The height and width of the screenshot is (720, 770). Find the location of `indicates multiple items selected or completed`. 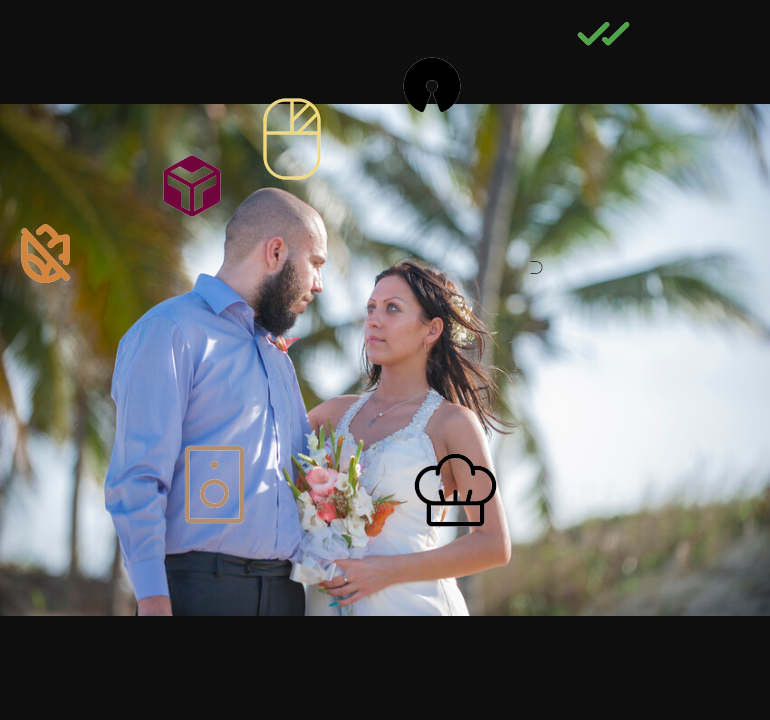

indicates multiple items selected or completed is located at coordinates (603, 34).